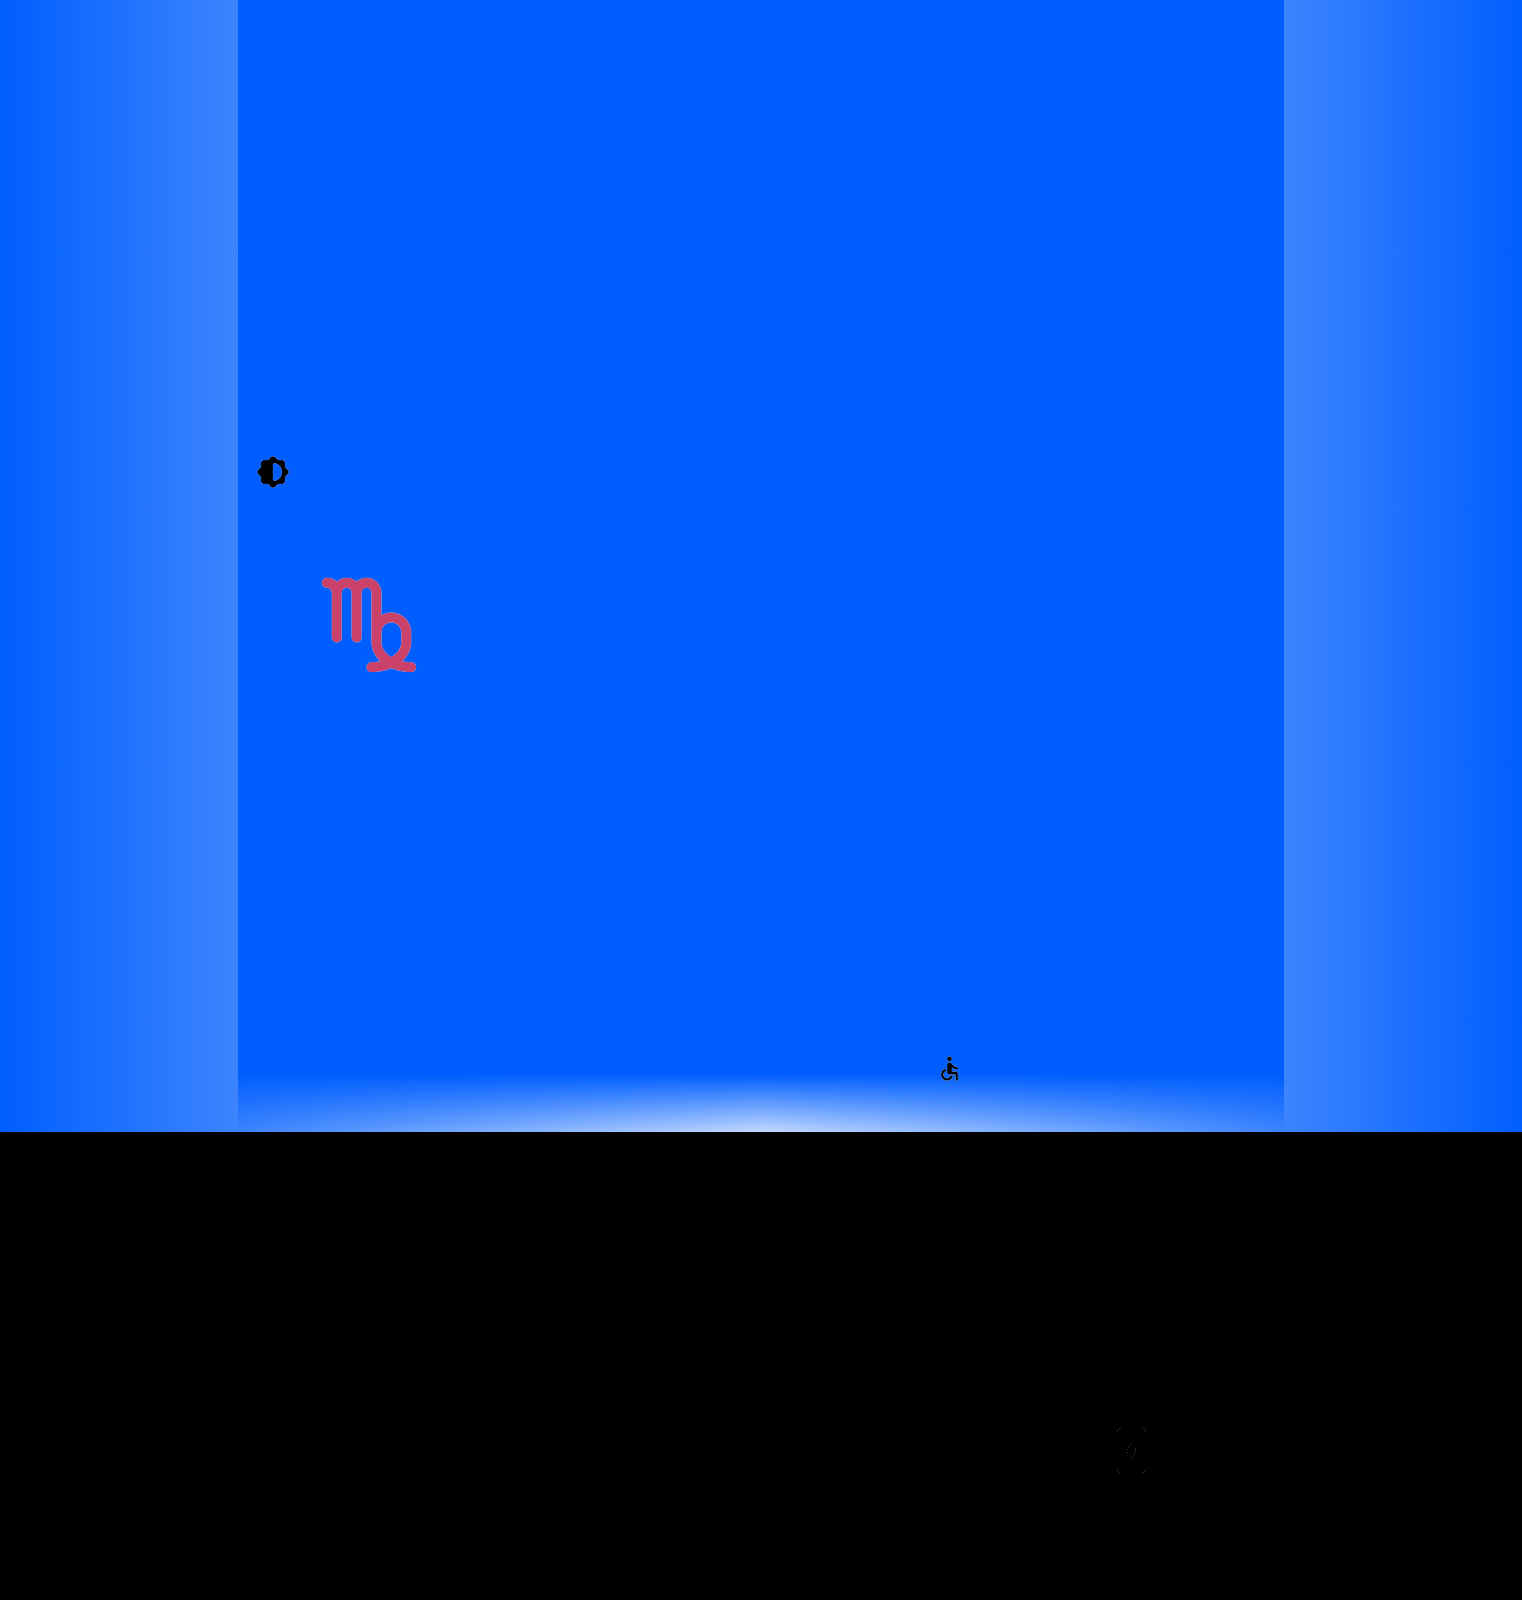 Image resolution: width=1522 pixels, height=1600 pixels. I want to click on indicates wheelchair accessibility, so click(949, 1068).